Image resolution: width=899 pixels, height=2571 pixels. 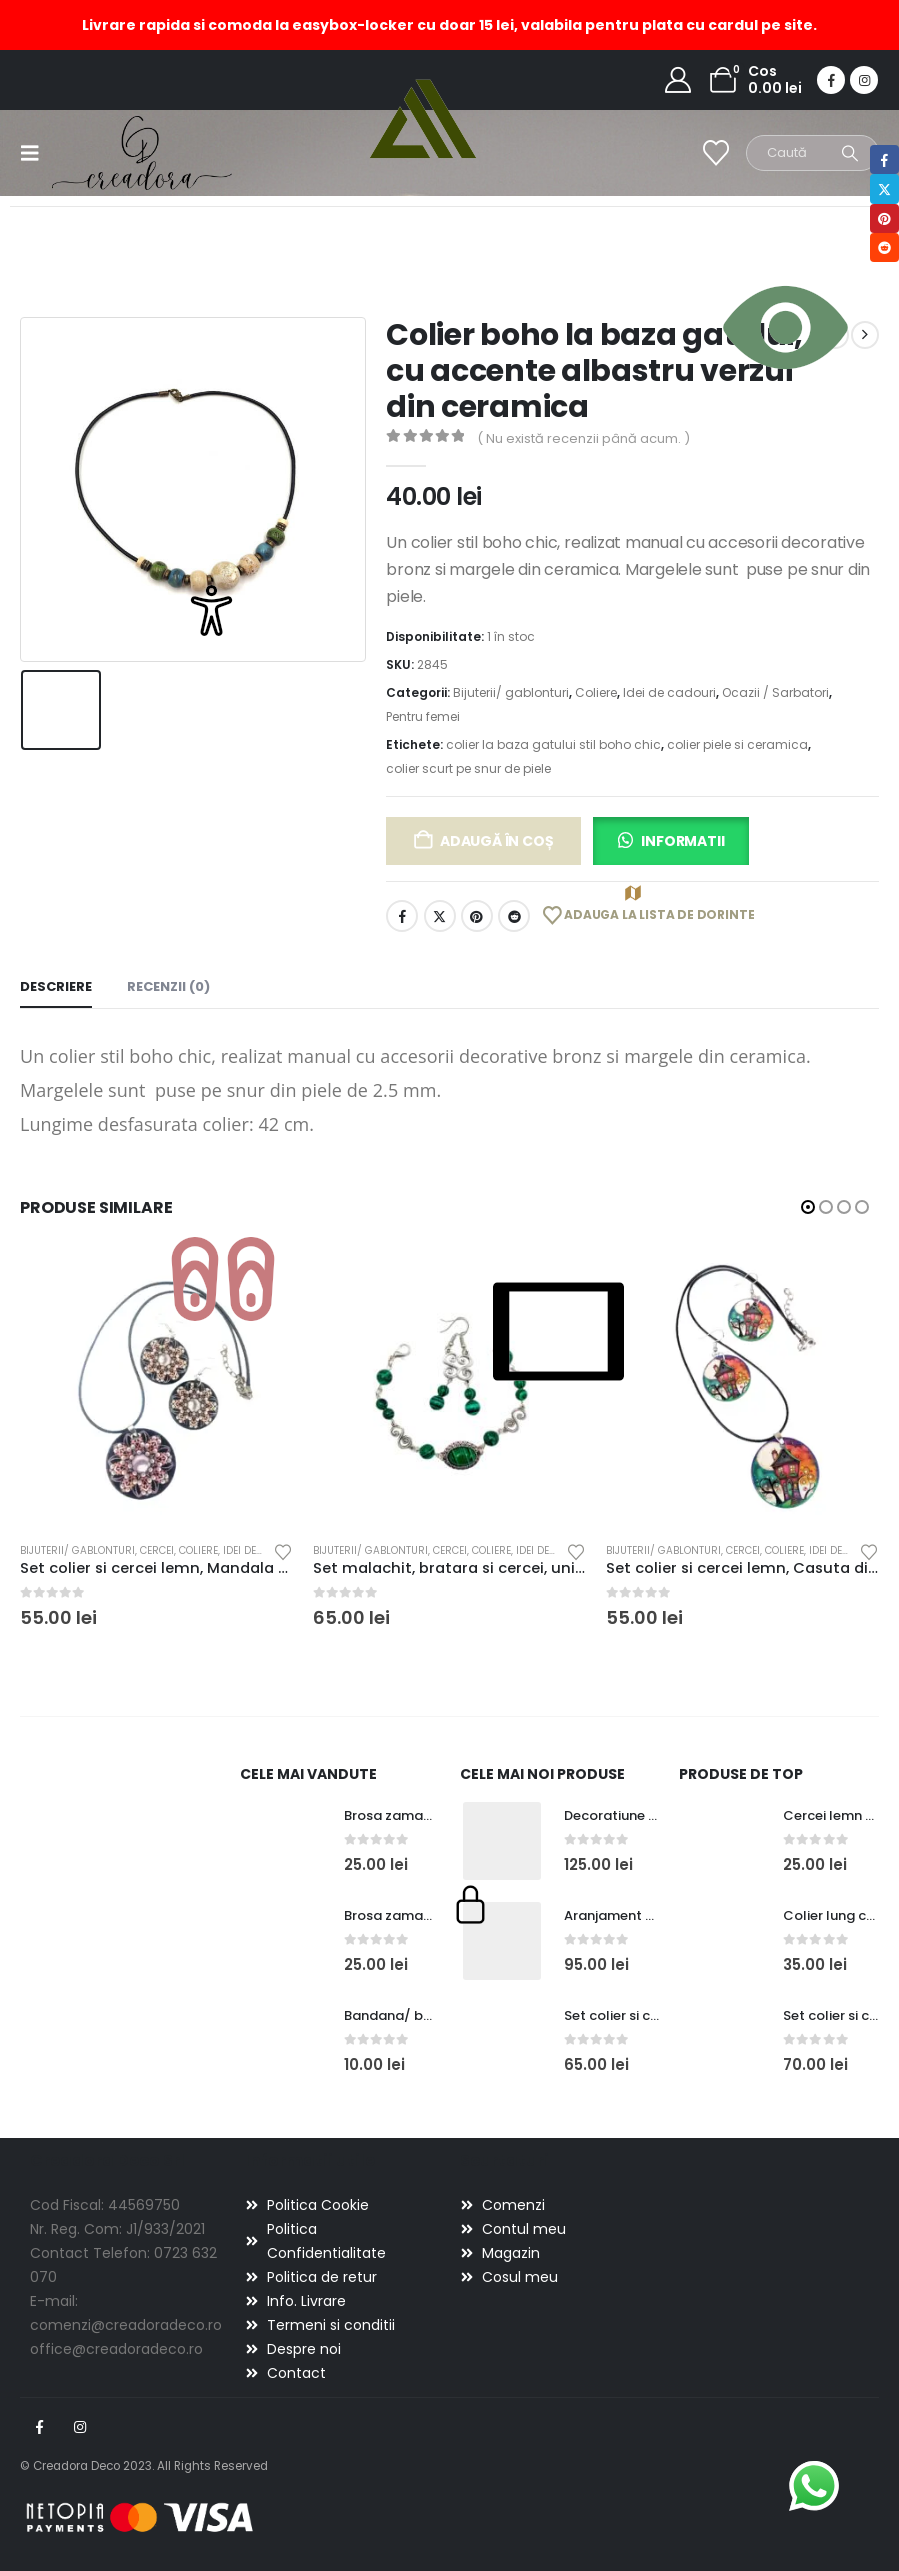 I want to click on view or preview content, so click(x=785, y=327).